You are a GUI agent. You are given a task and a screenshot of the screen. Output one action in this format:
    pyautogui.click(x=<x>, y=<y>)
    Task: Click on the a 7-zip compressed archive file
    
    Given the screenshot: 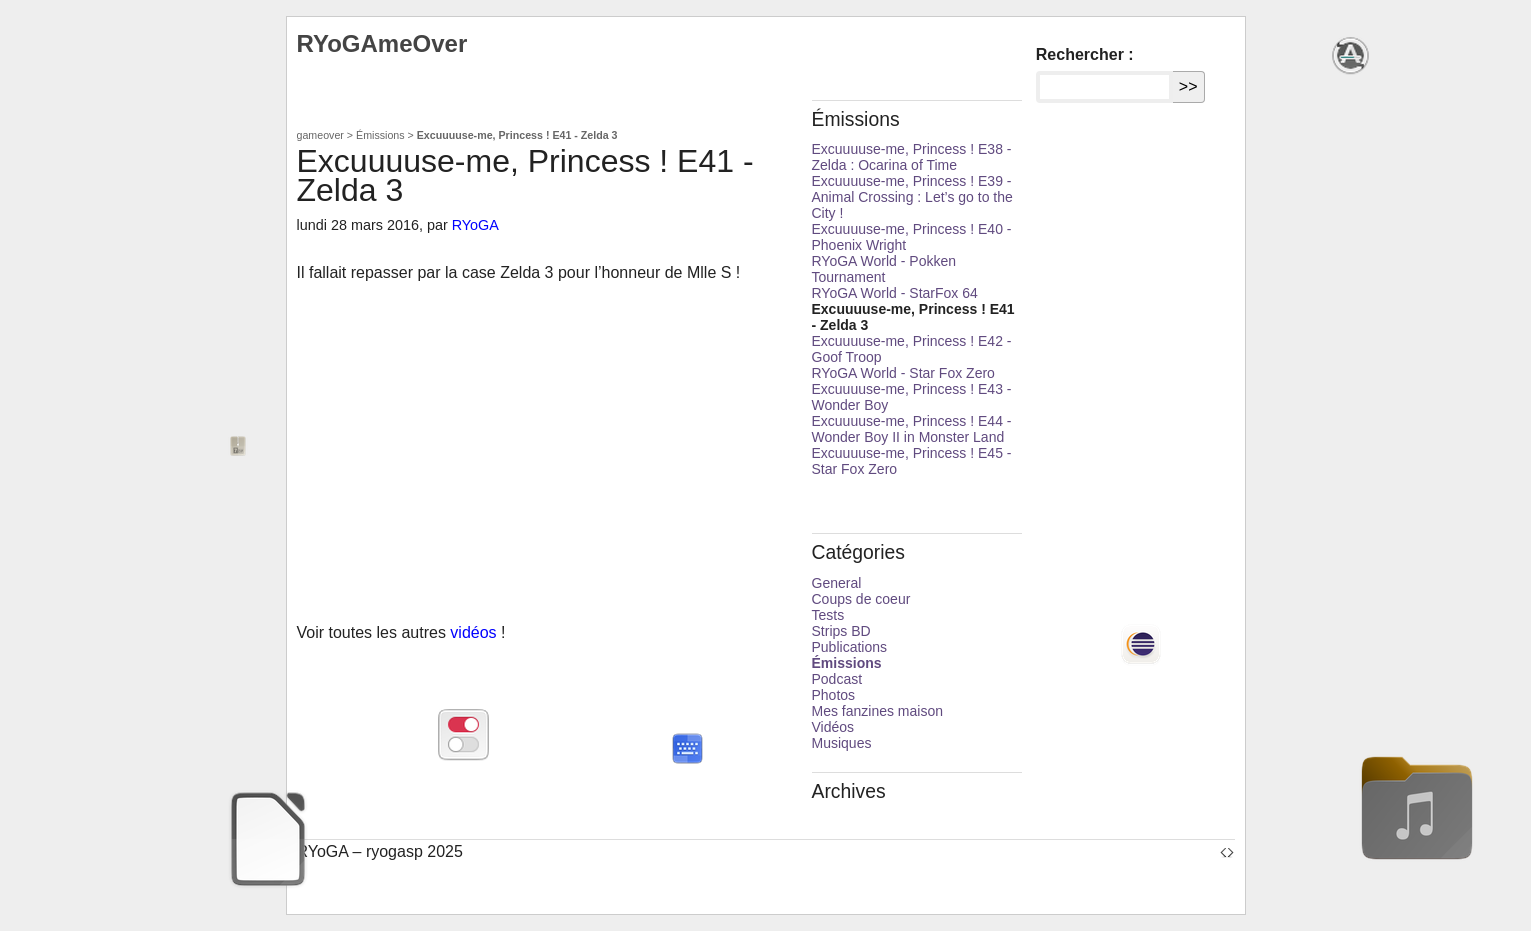 What is the action you would take?
    pyautogui.click(x=238, y=446)
    